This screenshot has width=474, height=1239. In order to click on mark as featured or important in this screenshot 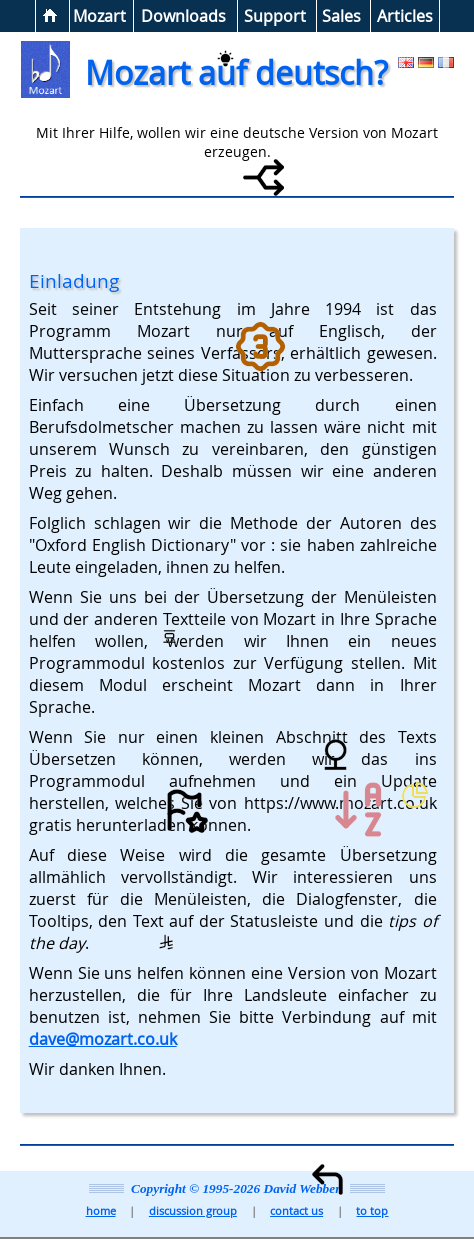, I will do `click(184, 809)`.